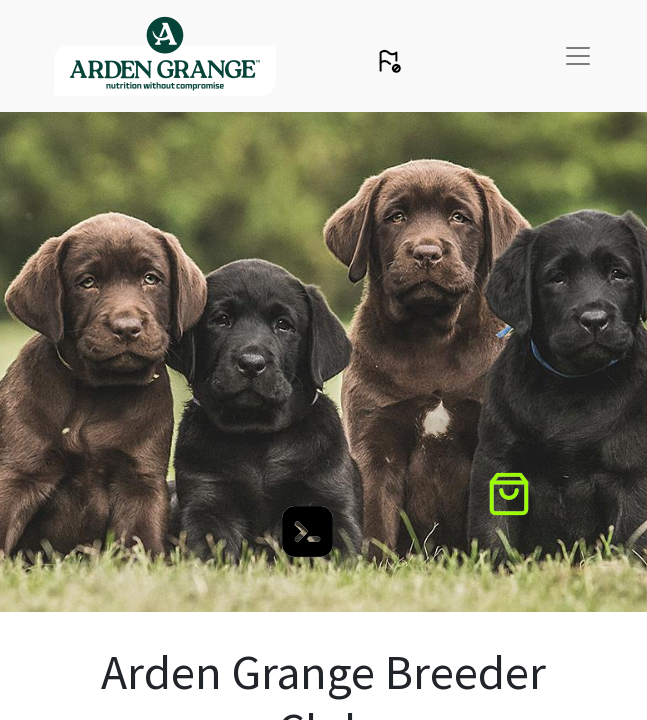 This screenshot has width=647, height=720. Describe the element at coordinates (509, 494) in the screenshot. I see `view your shopping cart` at that location.